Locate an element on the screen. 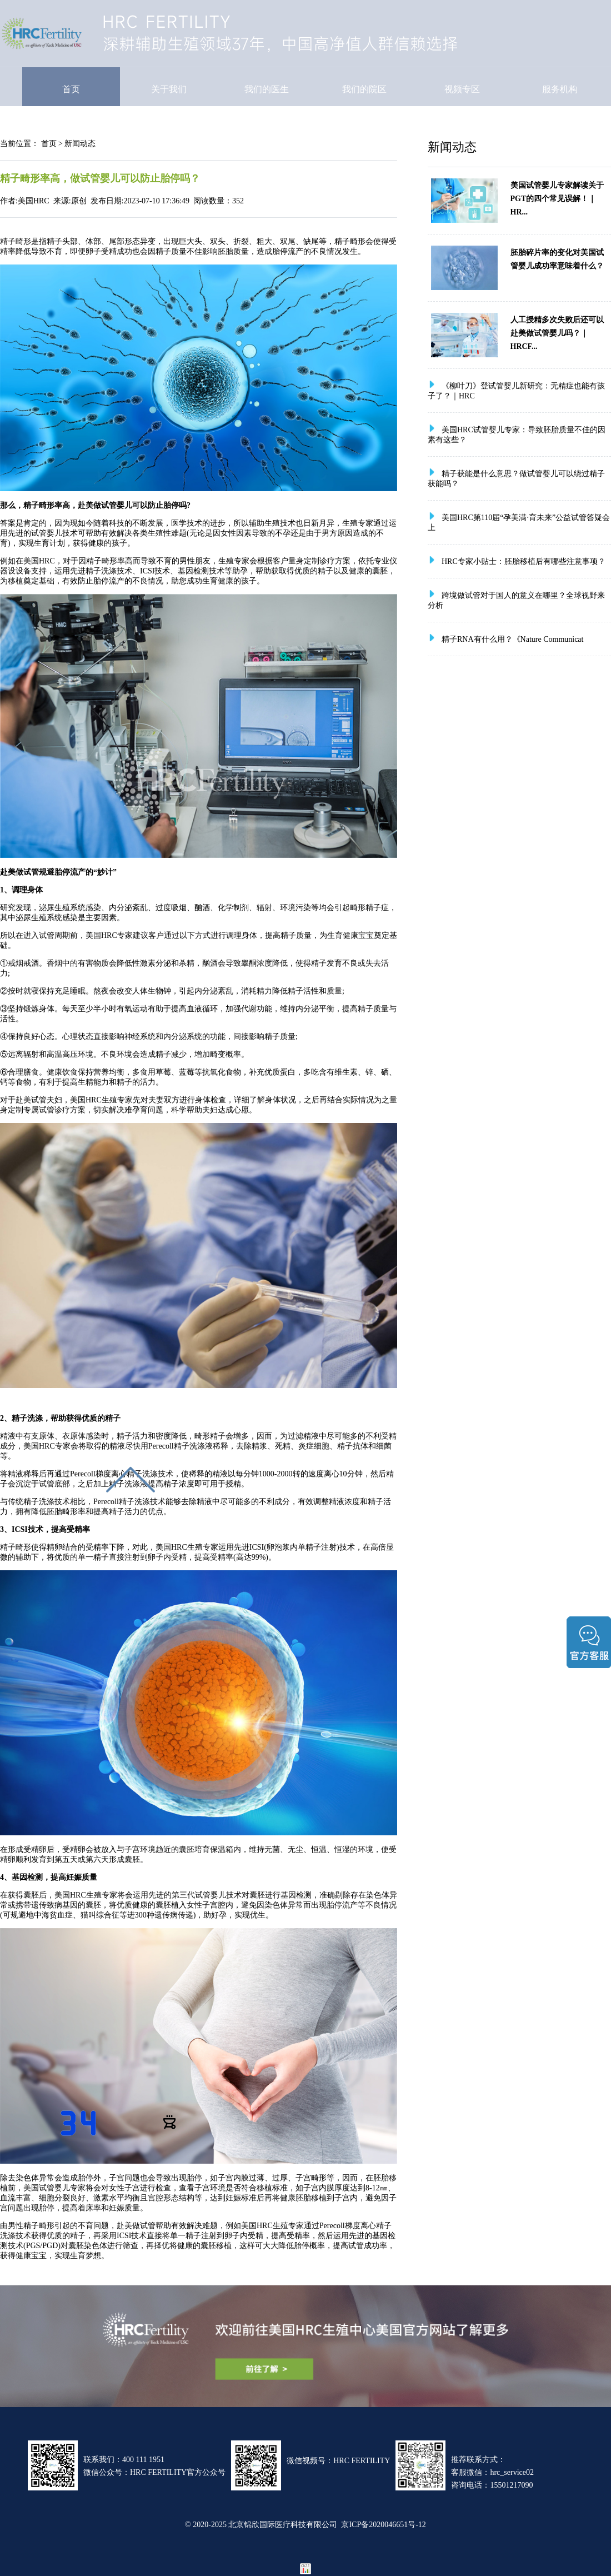  collapse an expanded section is located at coordinates (131, 1482).